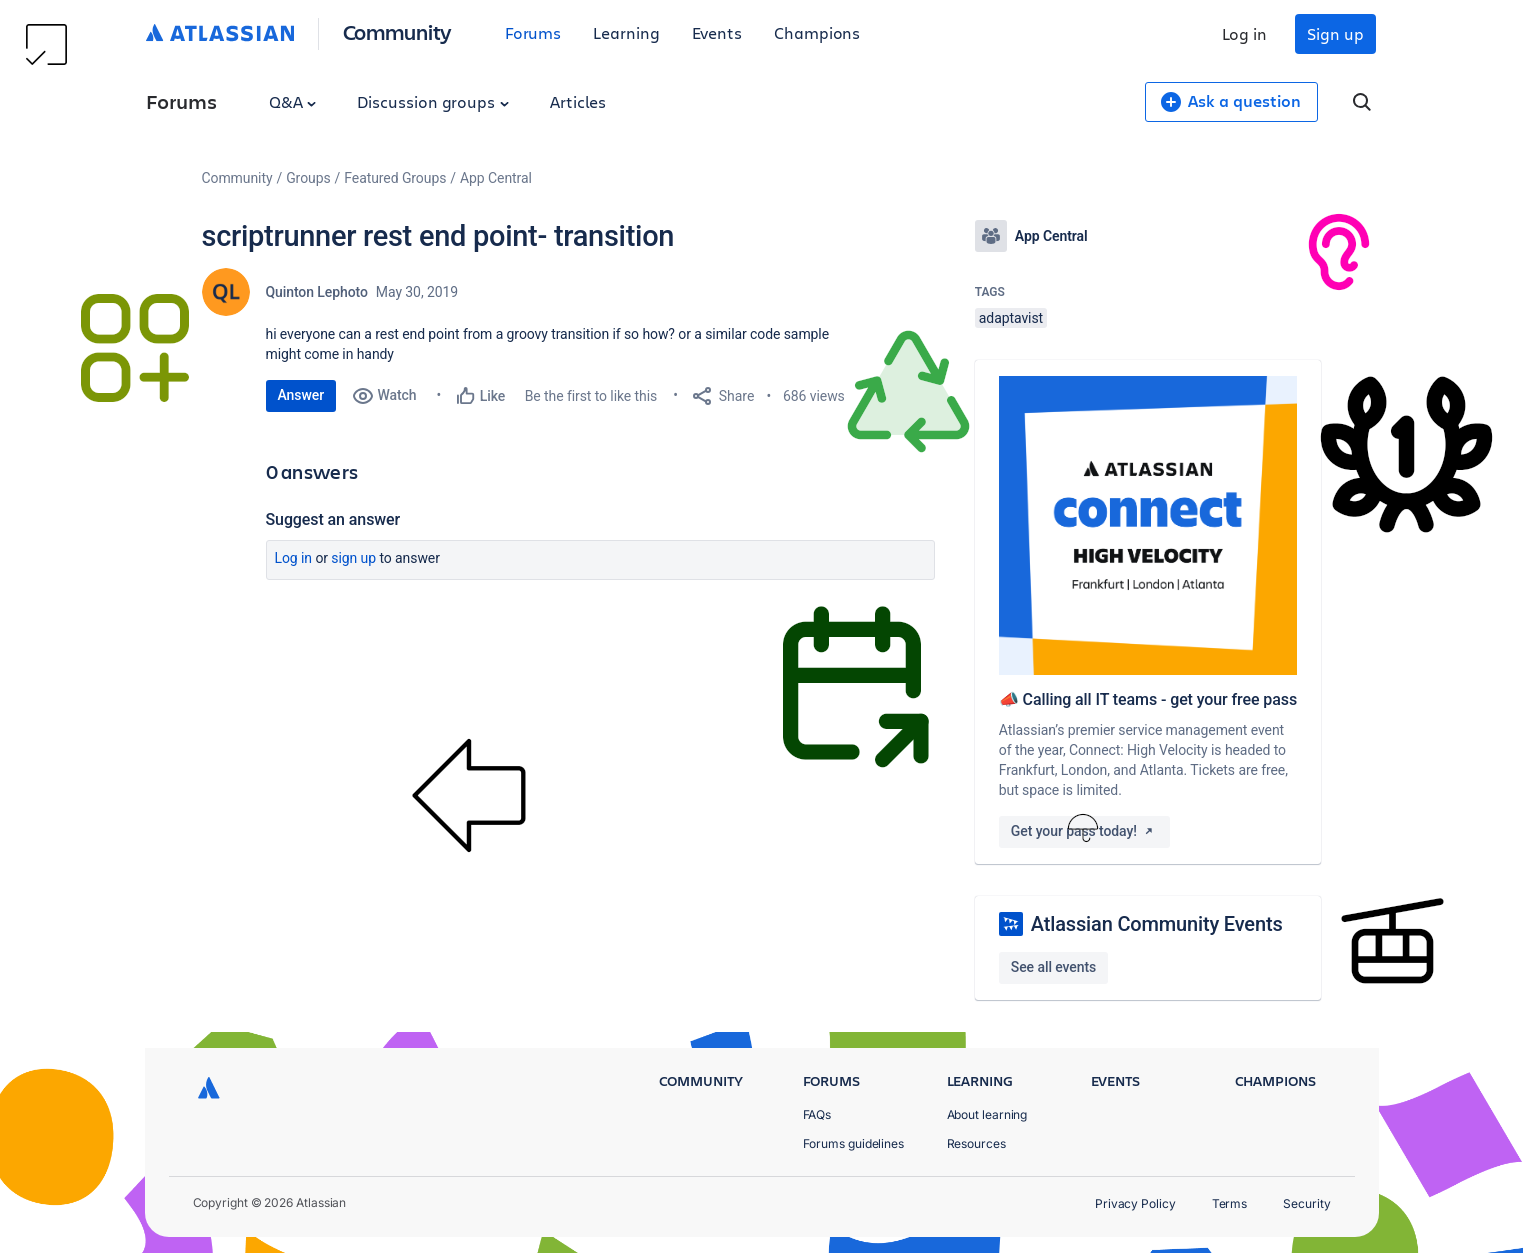 The image size is (1523, 1253). What do you see at coordinates (1339, 252) in the screenshot?
I see `access audio or hearing settings` at bounding box center [1339, 252].